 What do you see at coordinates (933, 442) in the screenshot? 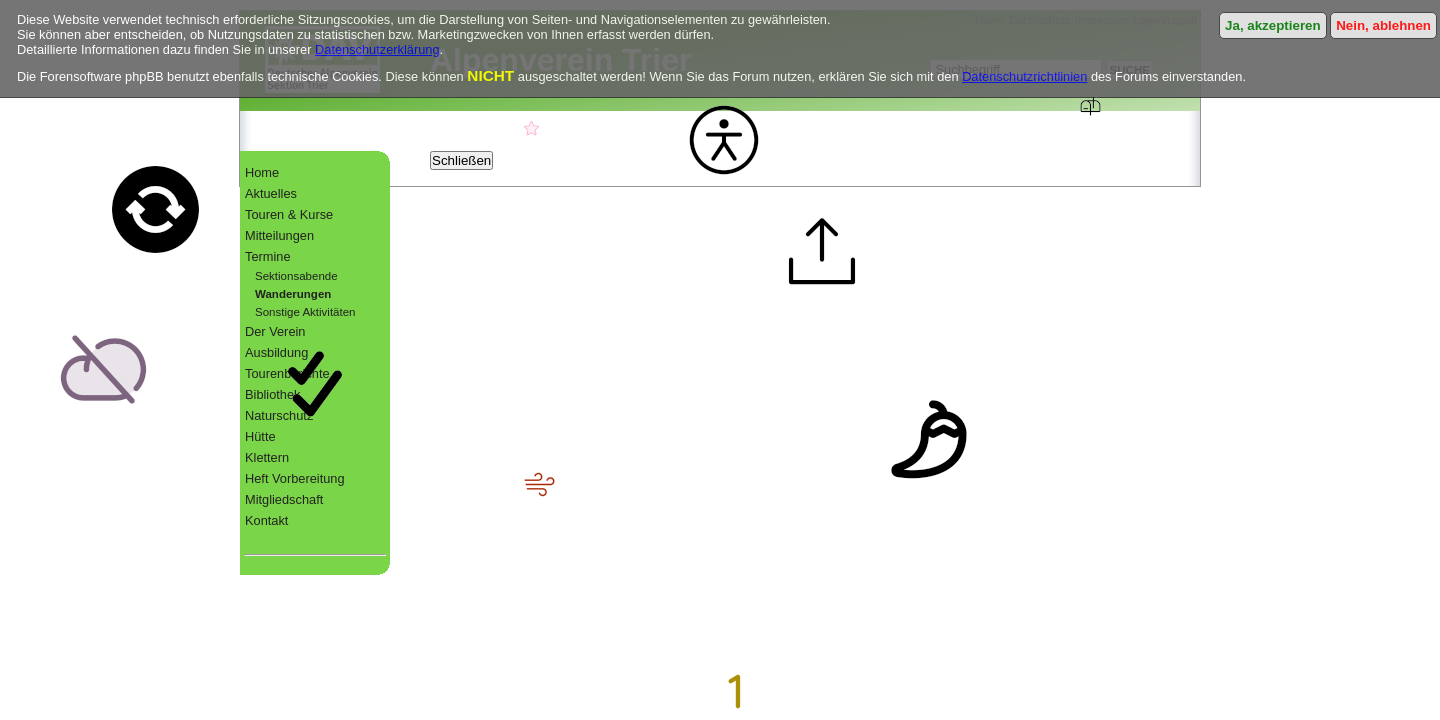
I see `indicates spicy or hot content/food` at bounding box center [933, 442].